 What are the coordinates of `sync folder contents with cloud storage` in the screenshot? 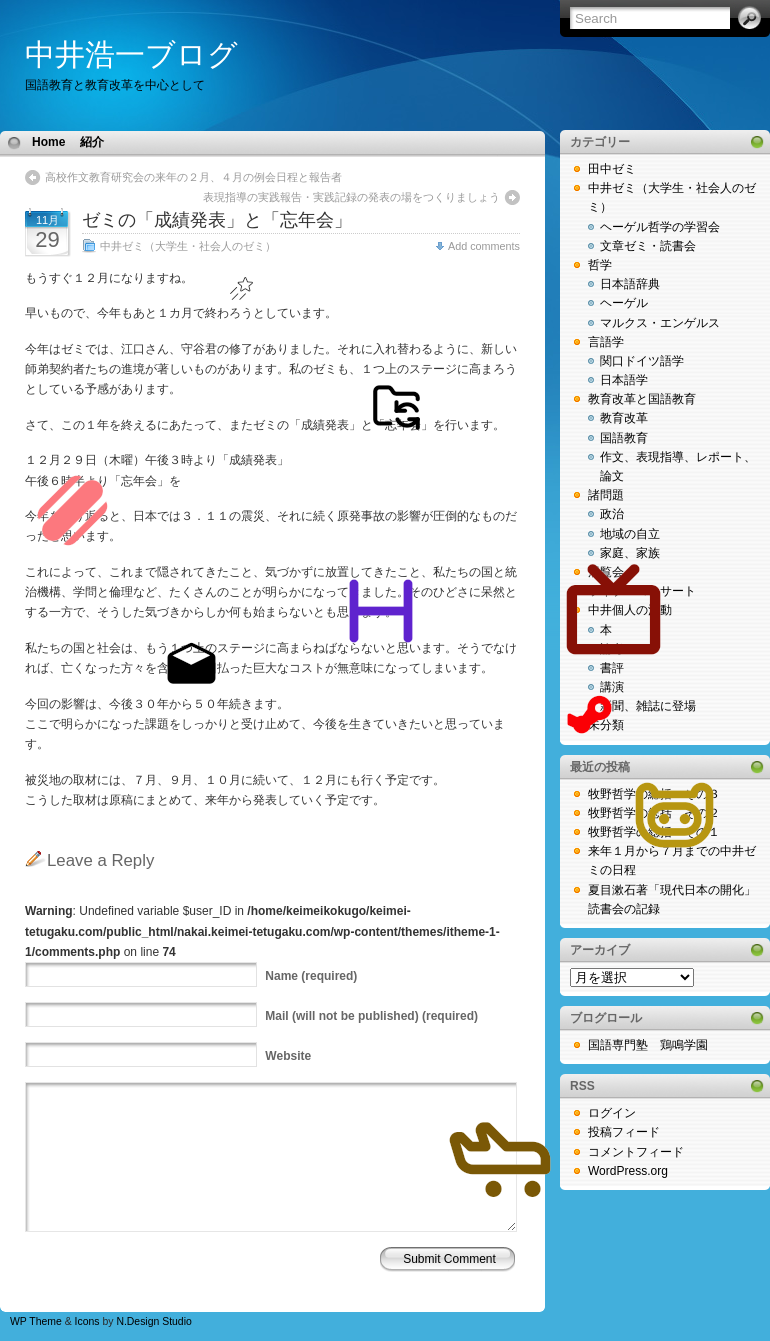 It's located at (396, 406).